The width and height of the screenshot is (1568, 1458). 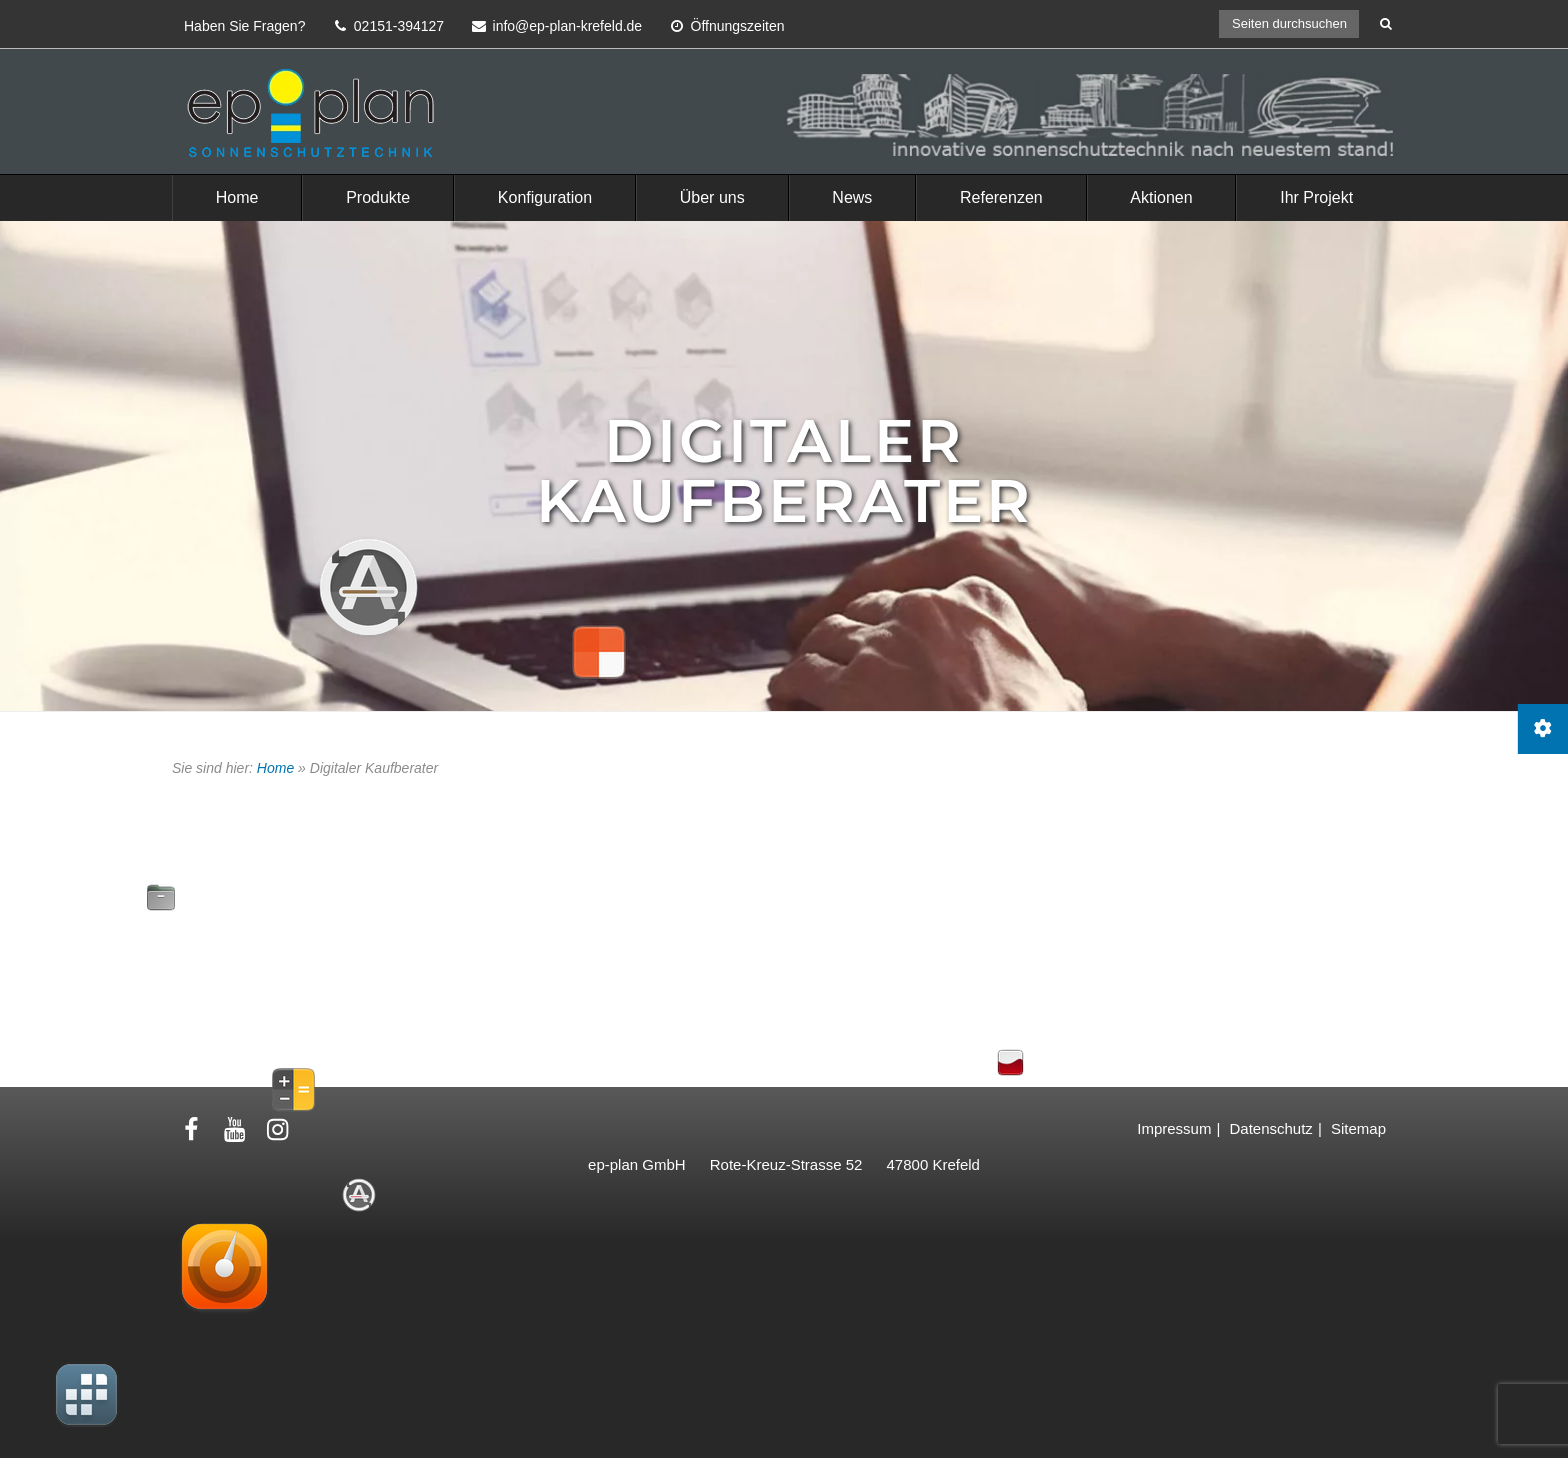 What do you see at coordinates (161, 897) in the screenshot?
I see `open file manager application` at bounding box center [161, 897].